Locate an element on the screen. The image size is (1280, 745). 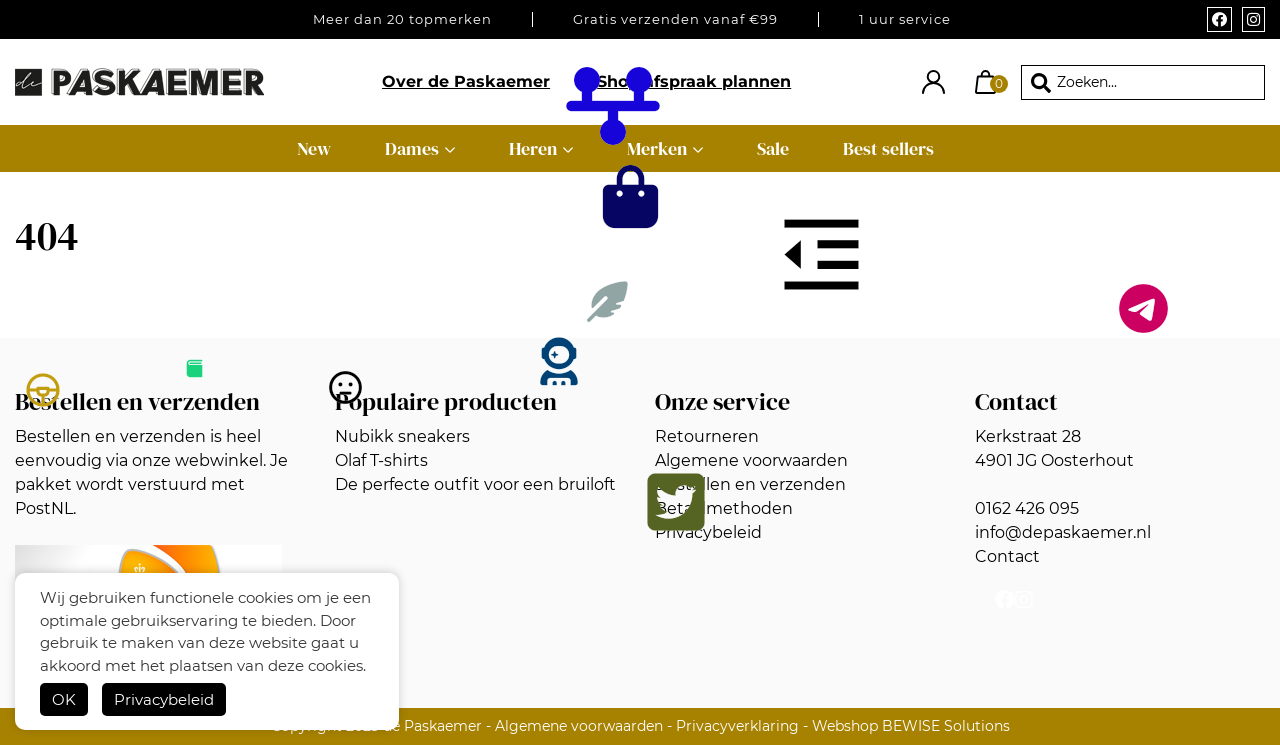
access driving or navigation mode is located at coordinates (43, 390).